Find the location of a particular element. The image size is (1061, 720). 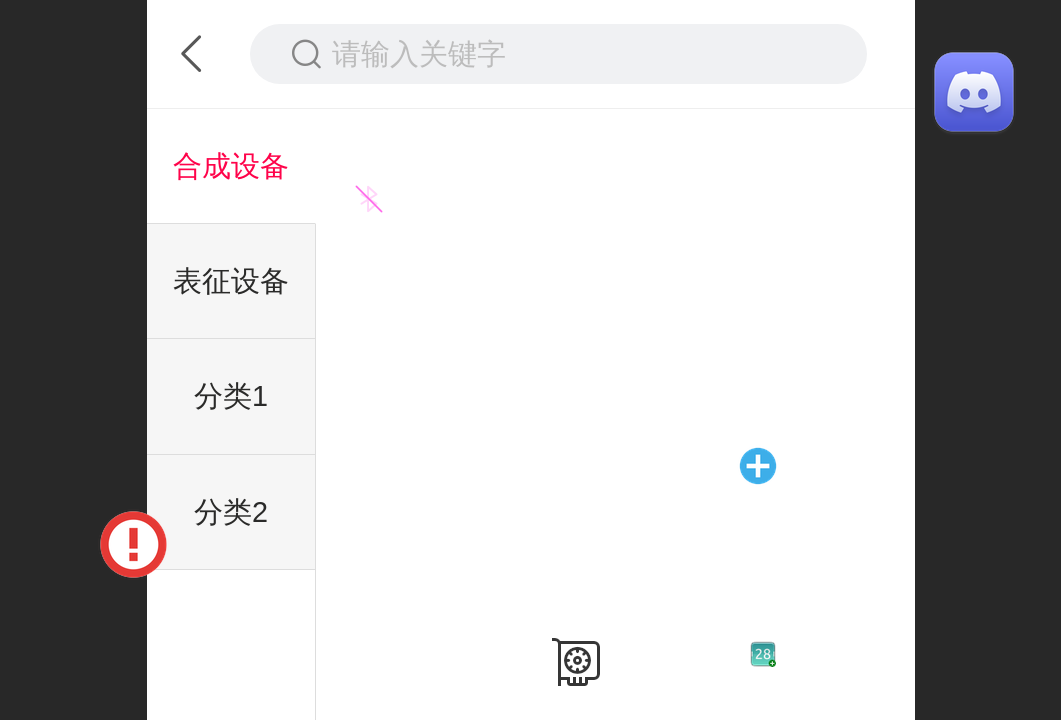

create a new calendar appointment is located at coordinates (763, 654).